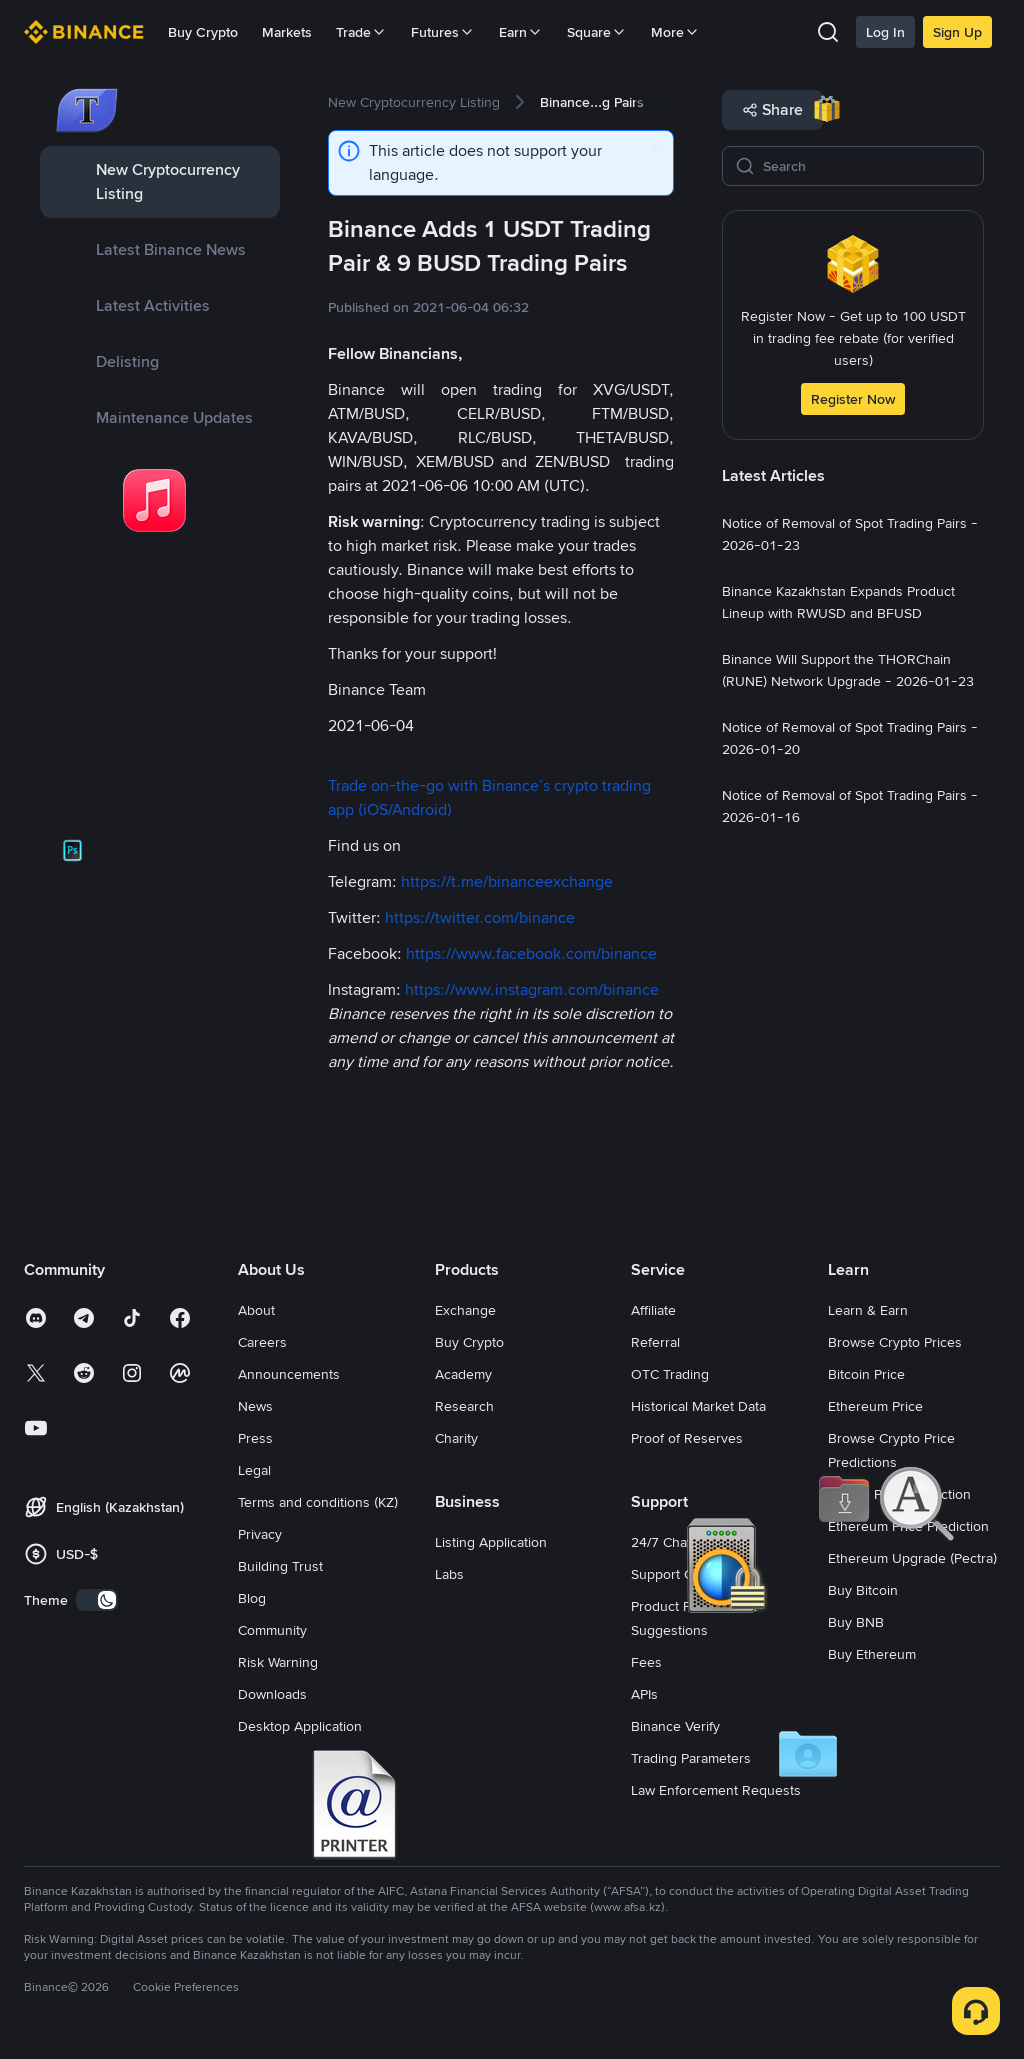  Describe the element at coordinates (72, 850) in the screenshot. I see `adobe photoshop file type indicator` at that location.